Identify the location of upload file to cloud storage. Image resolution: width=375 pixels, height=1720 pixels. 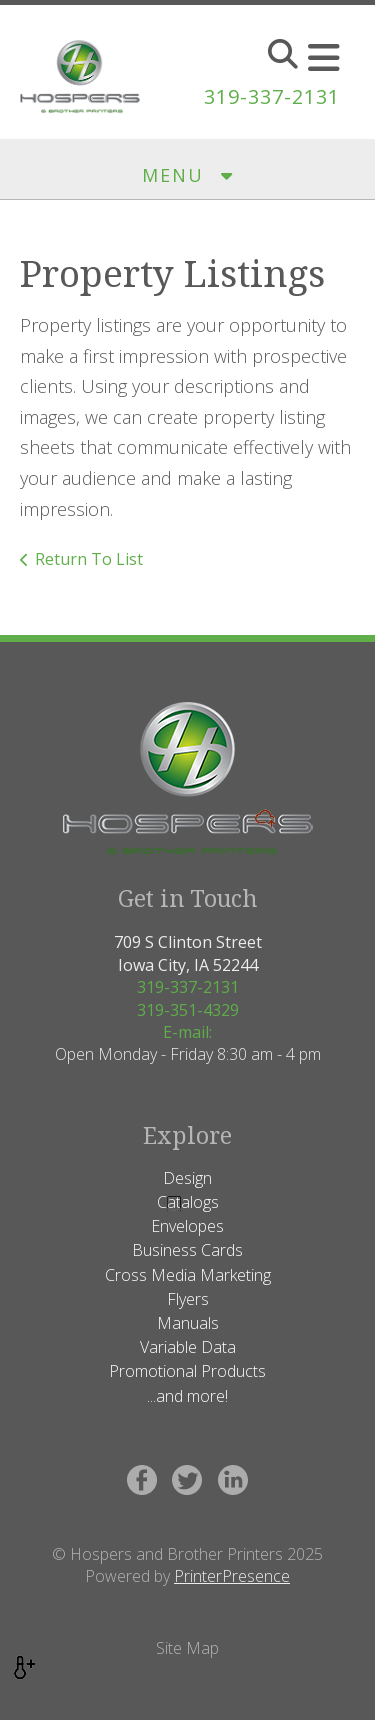
(265, 817).